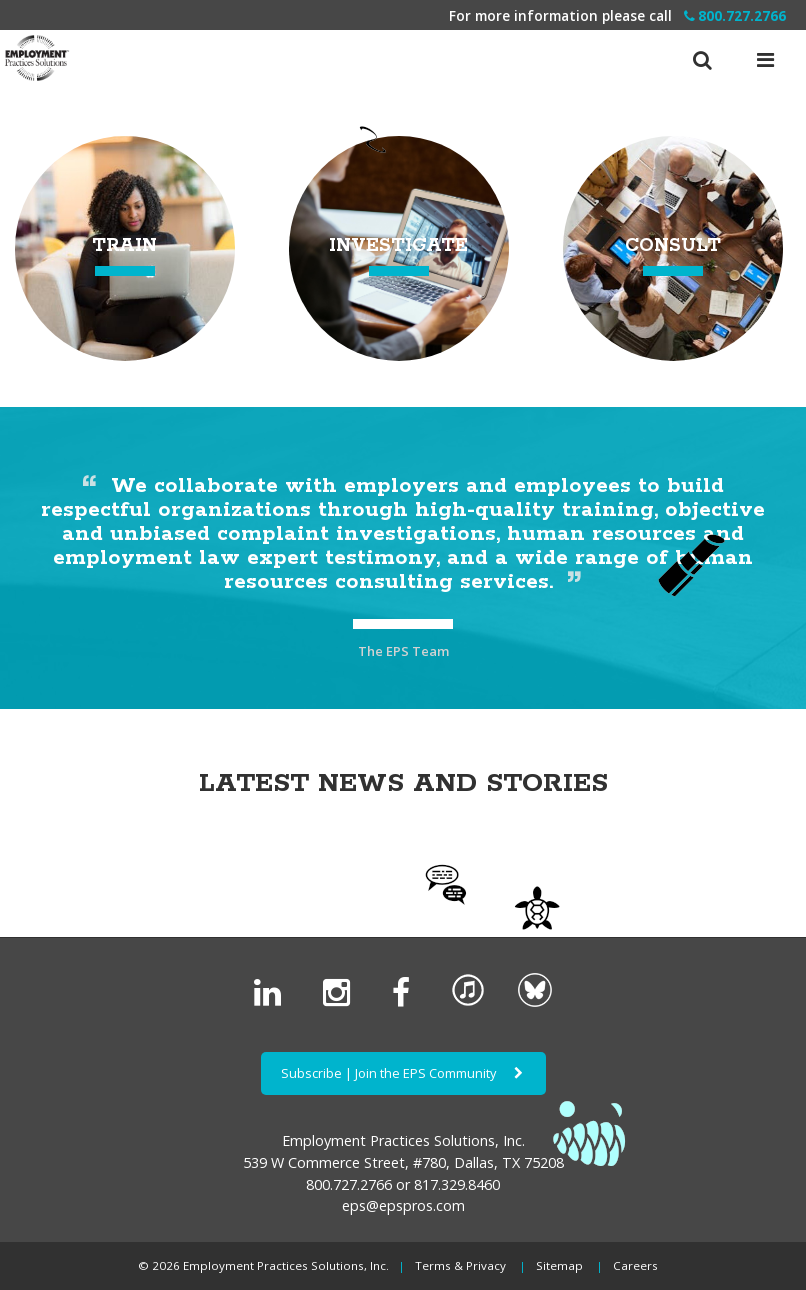 The image size is (806, 1290). What do you see at coordinates (446, 885) in the screenshot?
I see `open chat or messaging feature` at bounding box center [446, 885].